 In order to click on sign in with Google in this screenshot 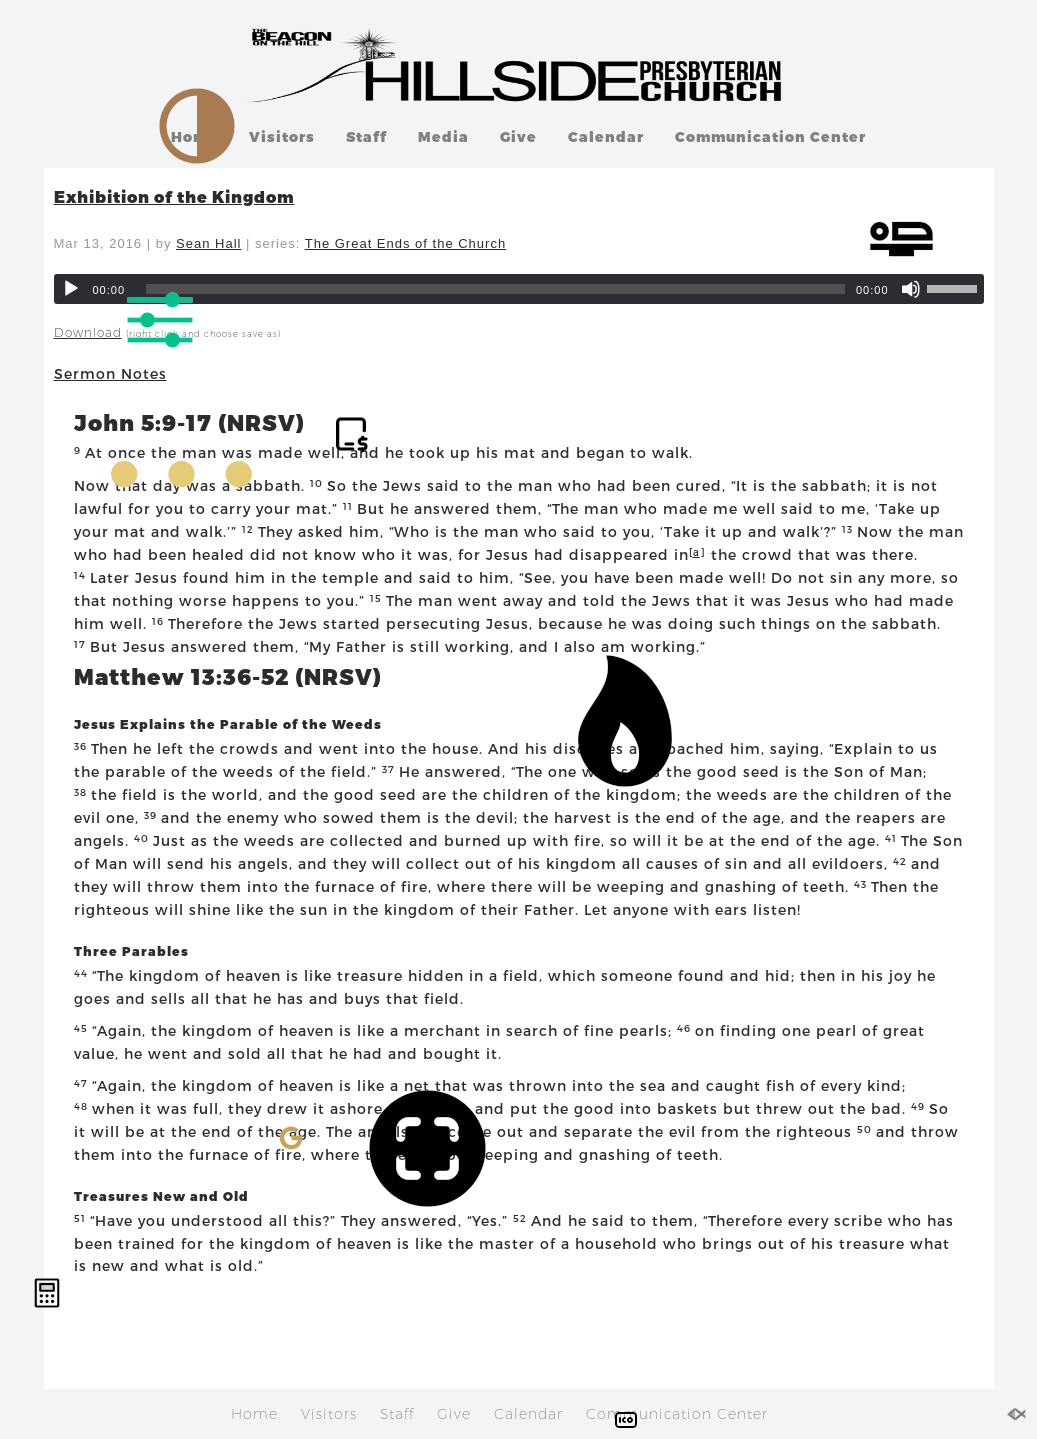, I will do `click(291, 1138)`.